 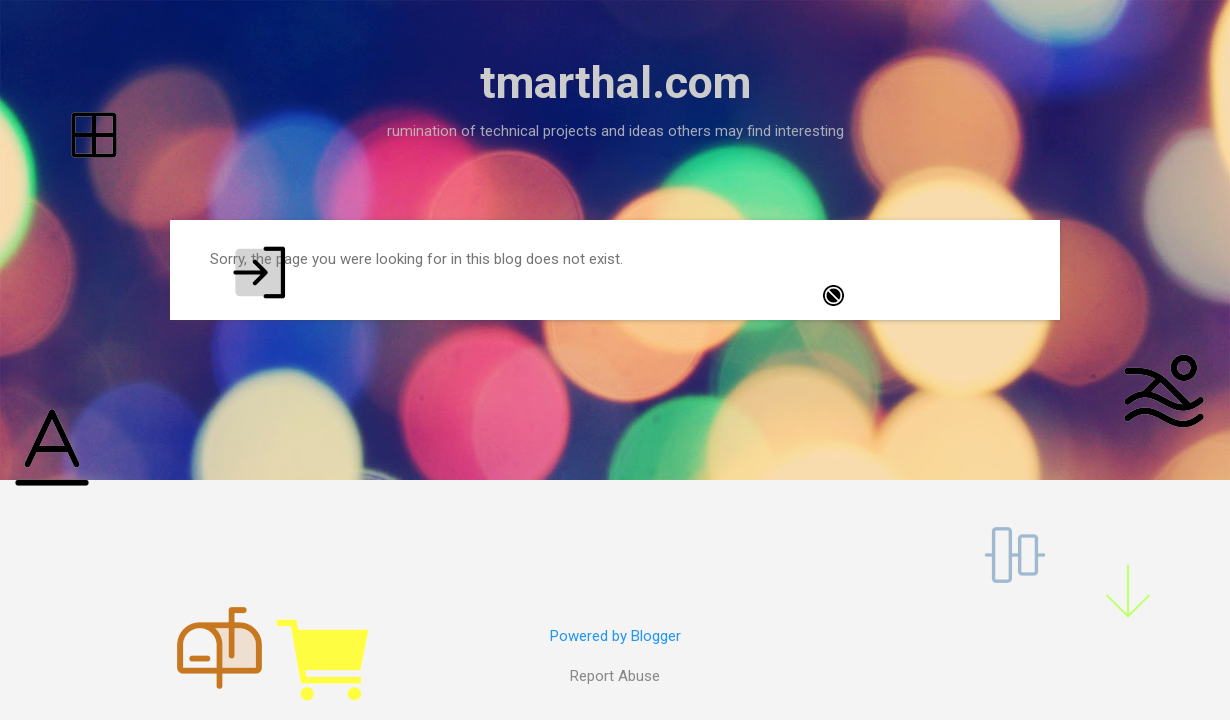 What do you see at coordinates (1128, 591) in the screenshot?
I see `scroll down or view more content` at bounding box center [1128, 591].